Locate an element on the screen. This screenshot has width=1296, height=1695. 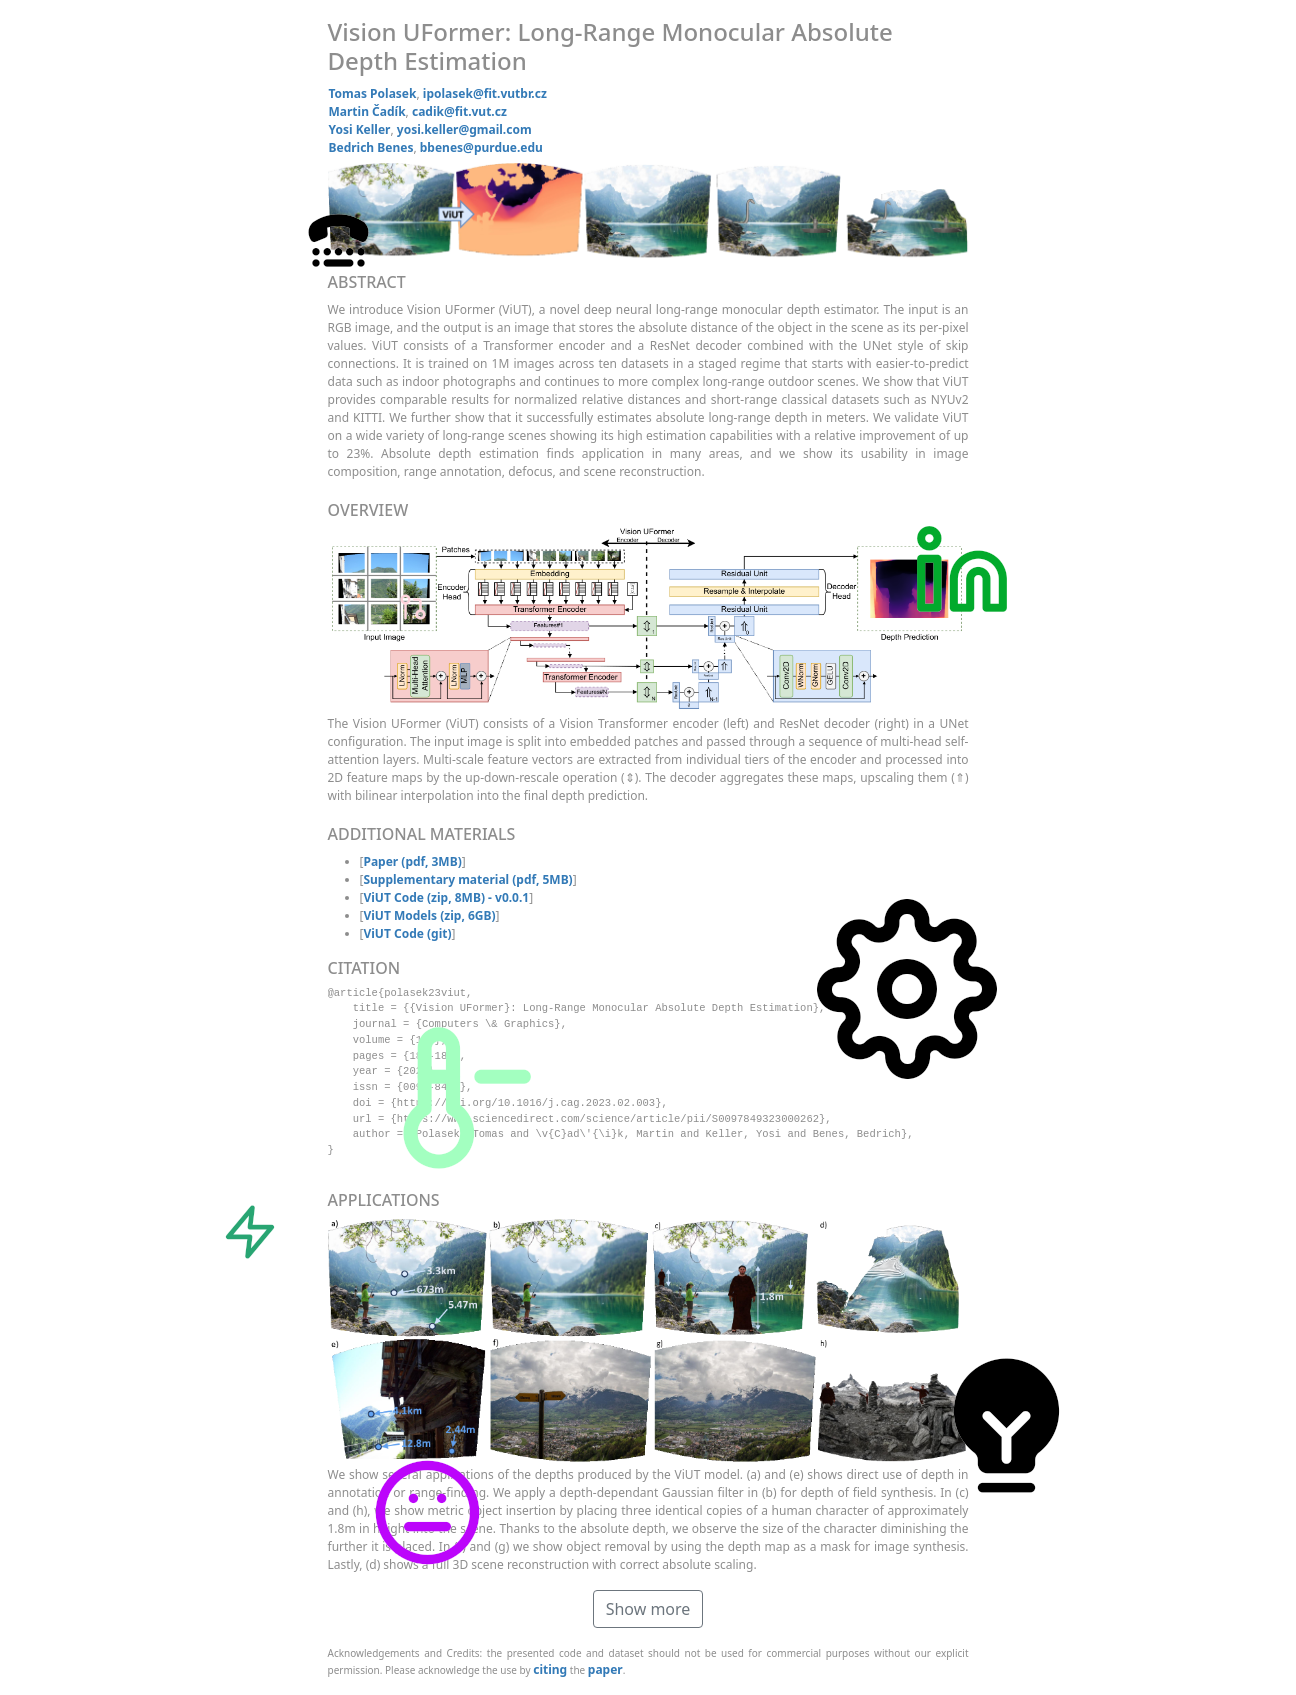
decrease temperature setting is located at coordinates (453, 1098).